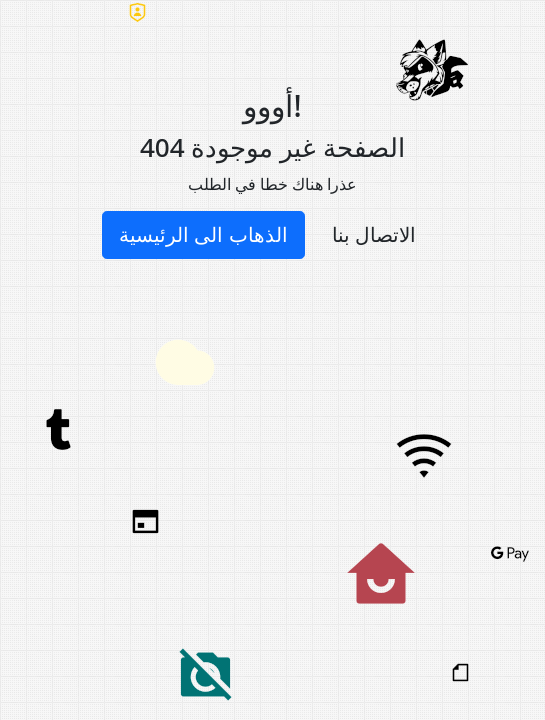 The height and width of the screenshot is (720, 545). What do you see at coordinates (510, 554) in the screenshot?
I see `pay with google pay` at bounding box center [510, 554].